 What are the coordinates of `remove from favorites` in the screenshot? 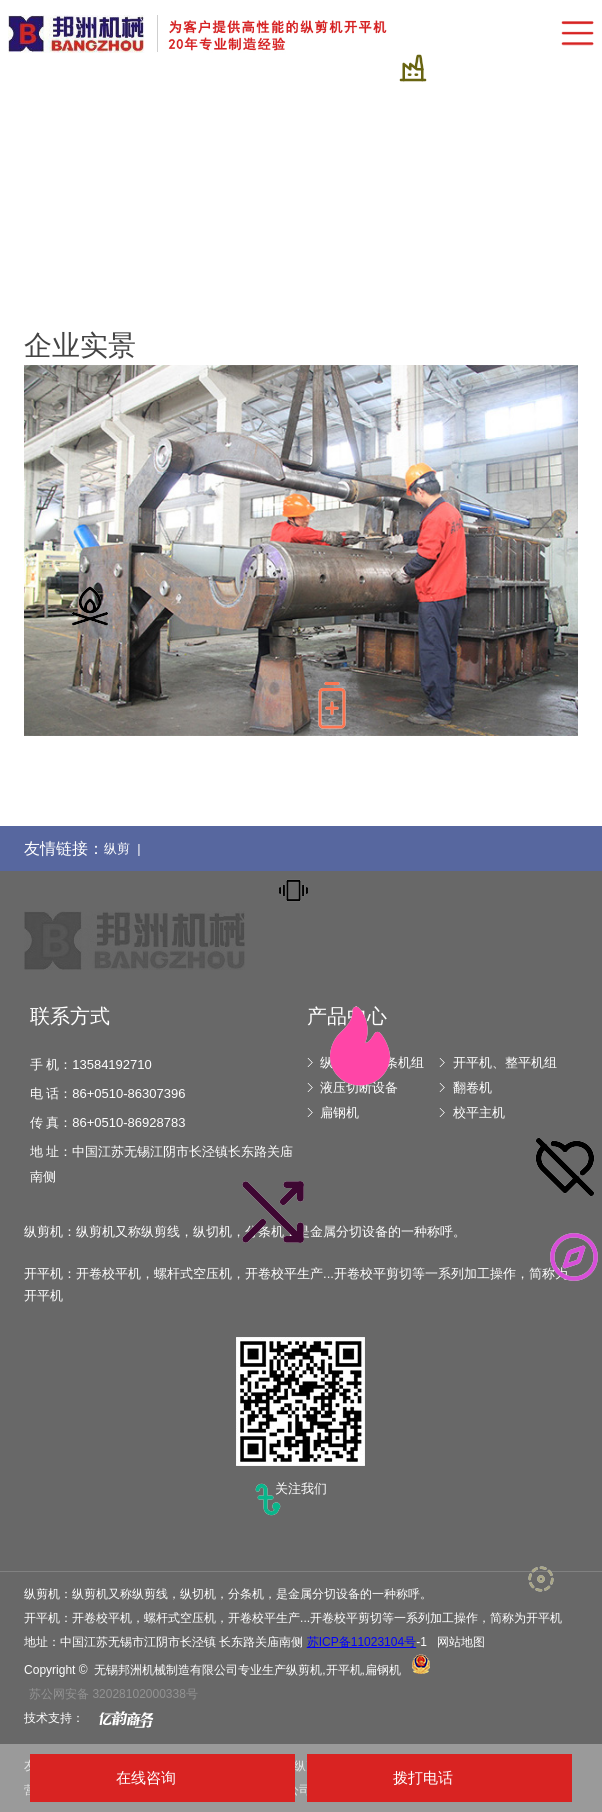 It's located at (565, 1167).